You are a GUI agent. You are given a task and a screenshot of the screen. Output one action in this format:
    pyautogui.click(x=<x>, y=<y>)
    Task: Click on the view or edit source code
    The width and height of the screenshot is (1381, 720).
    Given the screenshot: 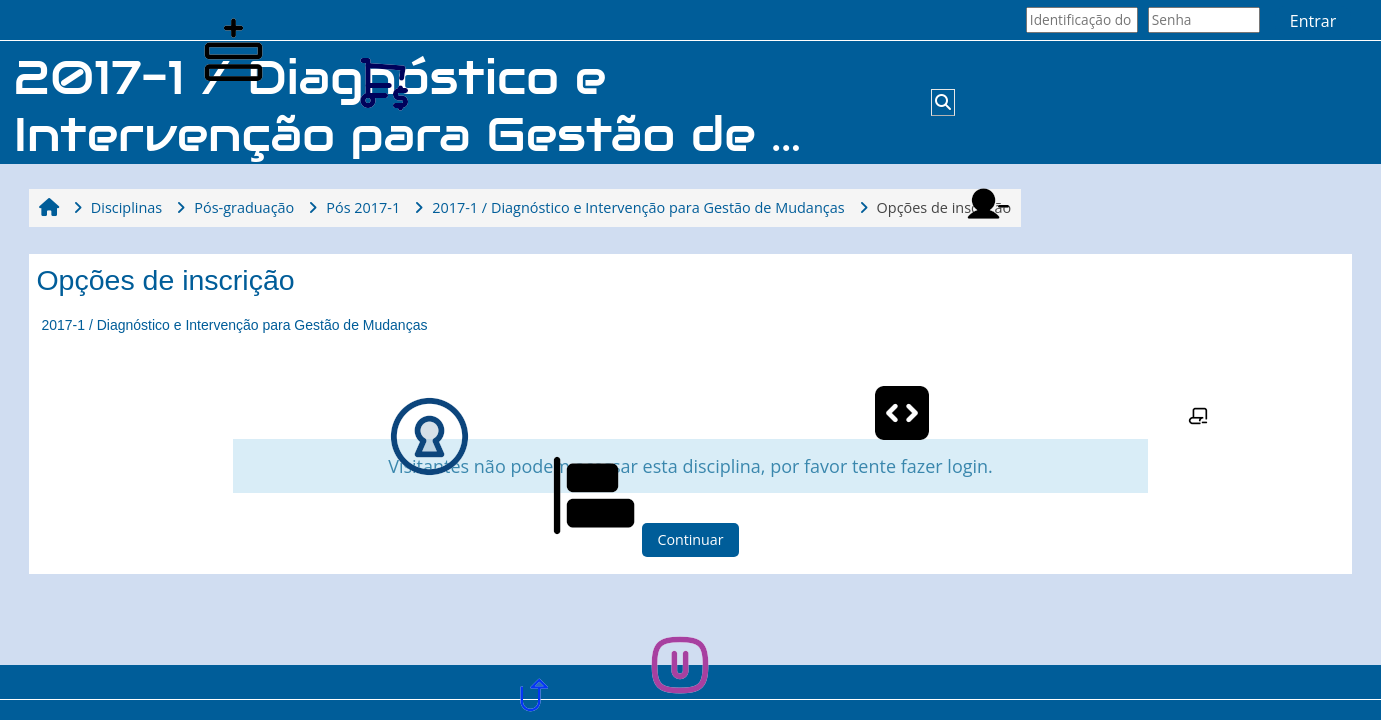 What is the action you would take?
    pyautogui.click(x=902, y=413)
    